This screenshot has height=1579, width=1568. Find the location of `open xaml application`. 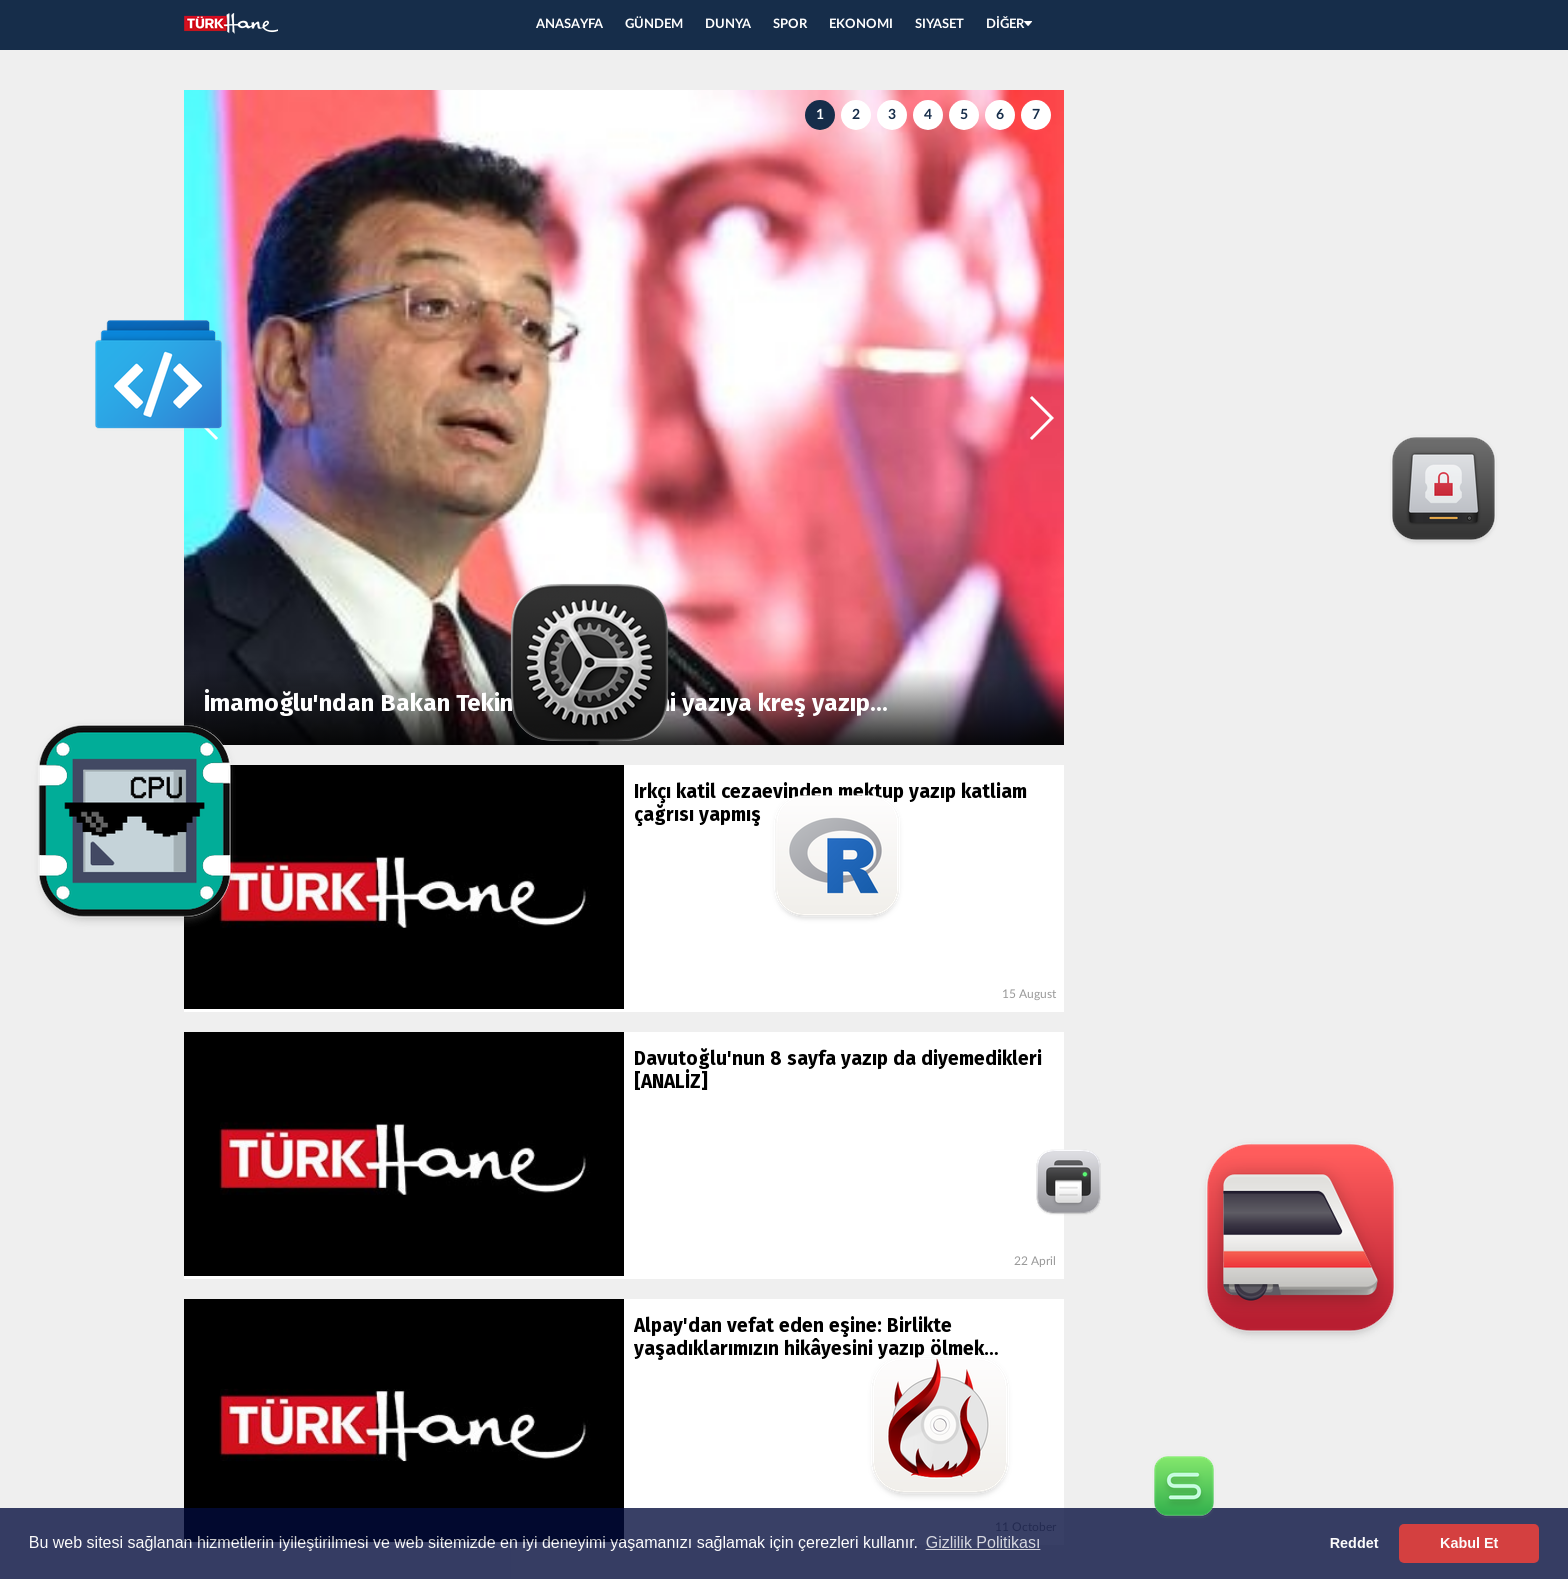

open xaml application is located at coordinates (158, 376).